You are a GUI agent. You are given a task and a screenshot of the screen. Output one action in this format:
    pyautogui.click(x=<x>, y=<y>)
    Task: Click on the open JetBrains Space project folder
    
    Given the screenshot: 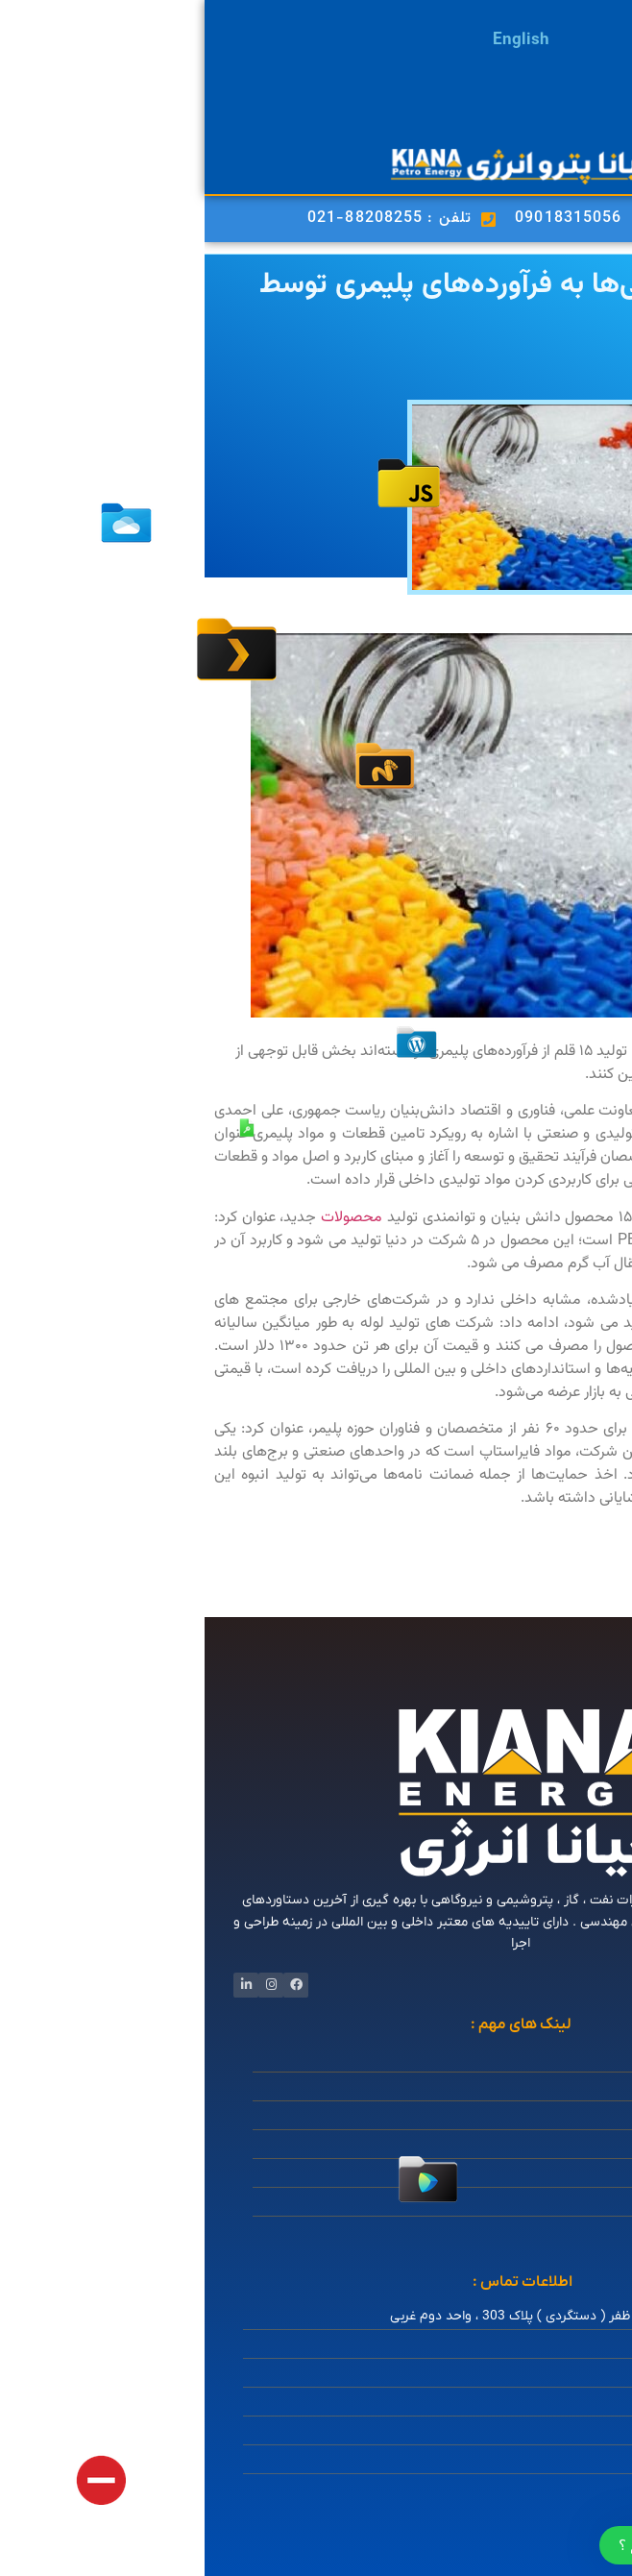 What is the action you would take?
    pyautogui.click(x=427, y=2180)
    